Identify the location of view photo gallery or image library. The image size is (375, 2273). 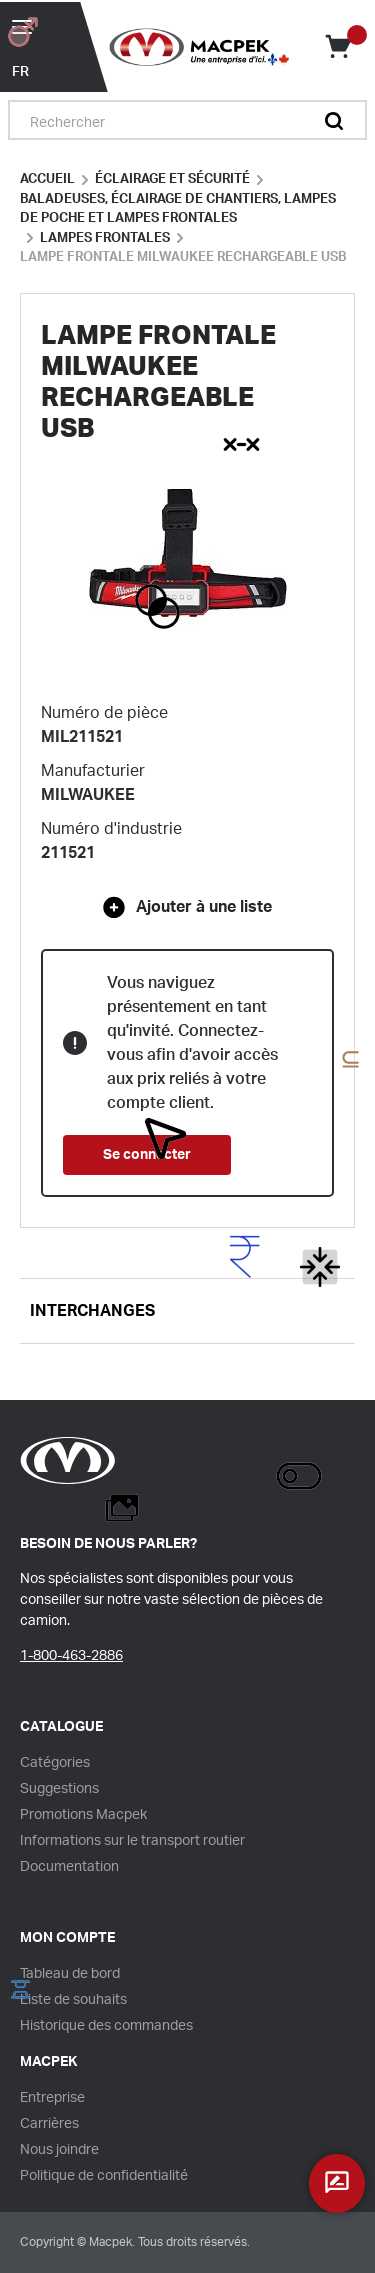
(122, 1508).